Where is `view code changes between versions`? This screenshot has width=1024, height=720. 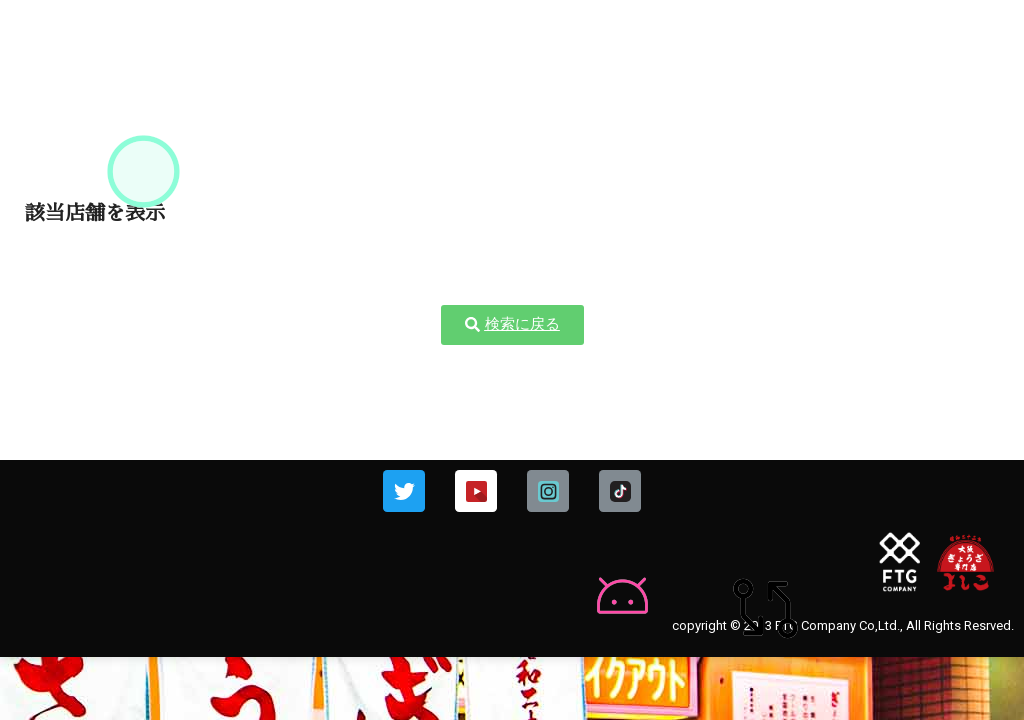 view code changes between versions is located at coordinates (765, 608).